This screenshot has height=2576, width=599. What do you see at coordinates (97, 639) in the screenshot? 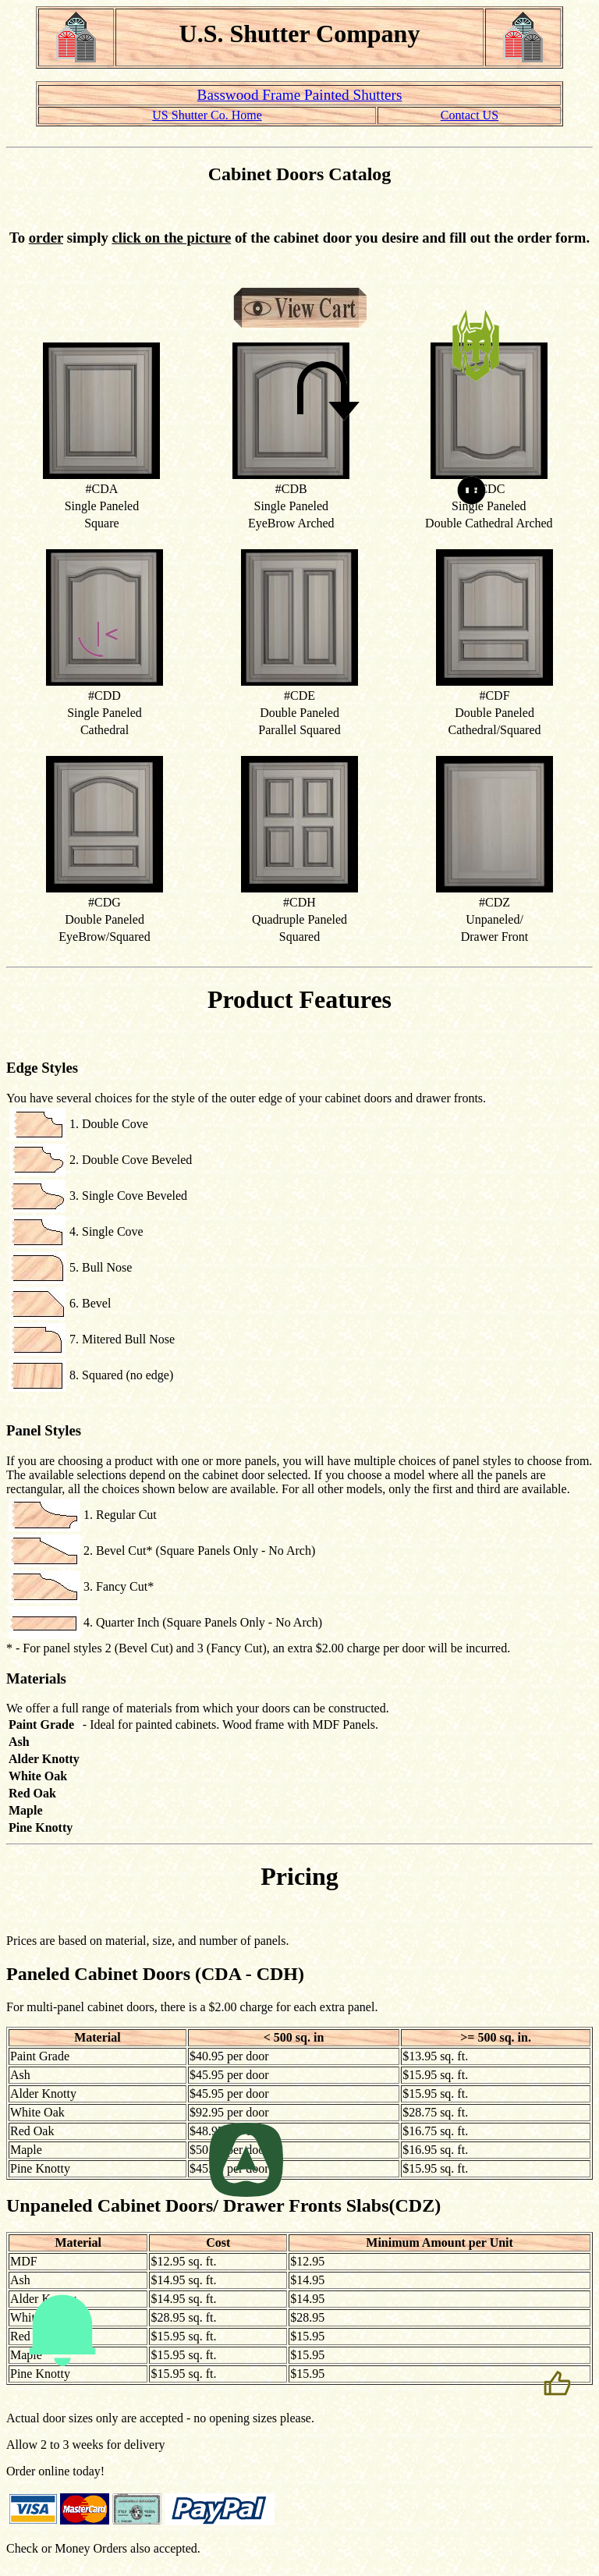
I see `visit Frontend Mentor website` at bounding box center [97, 639].